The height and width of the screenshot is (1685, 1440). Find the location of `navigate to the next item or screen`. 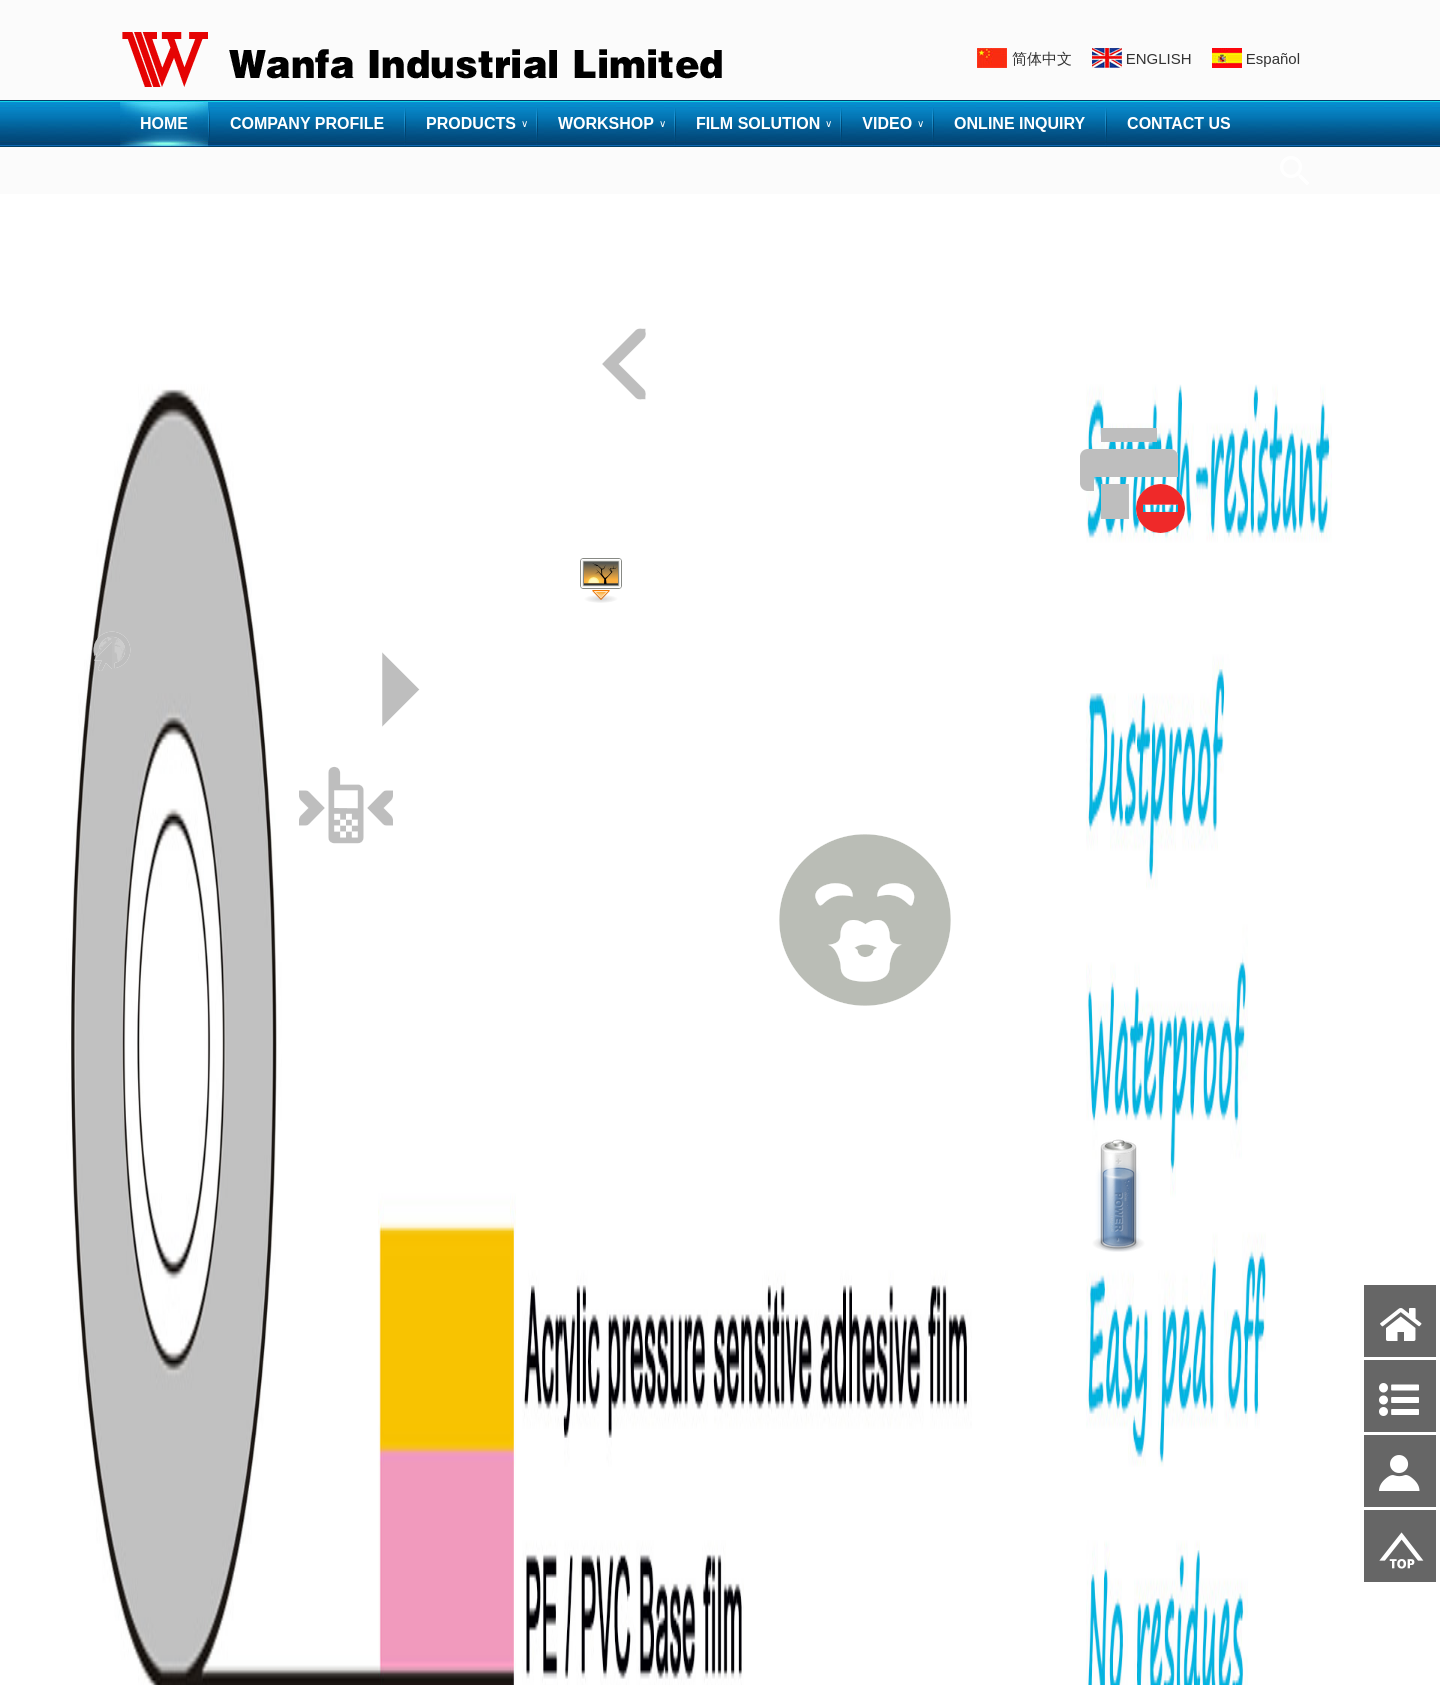

navigate to the next item or screen is located at coordinates (397, 689).